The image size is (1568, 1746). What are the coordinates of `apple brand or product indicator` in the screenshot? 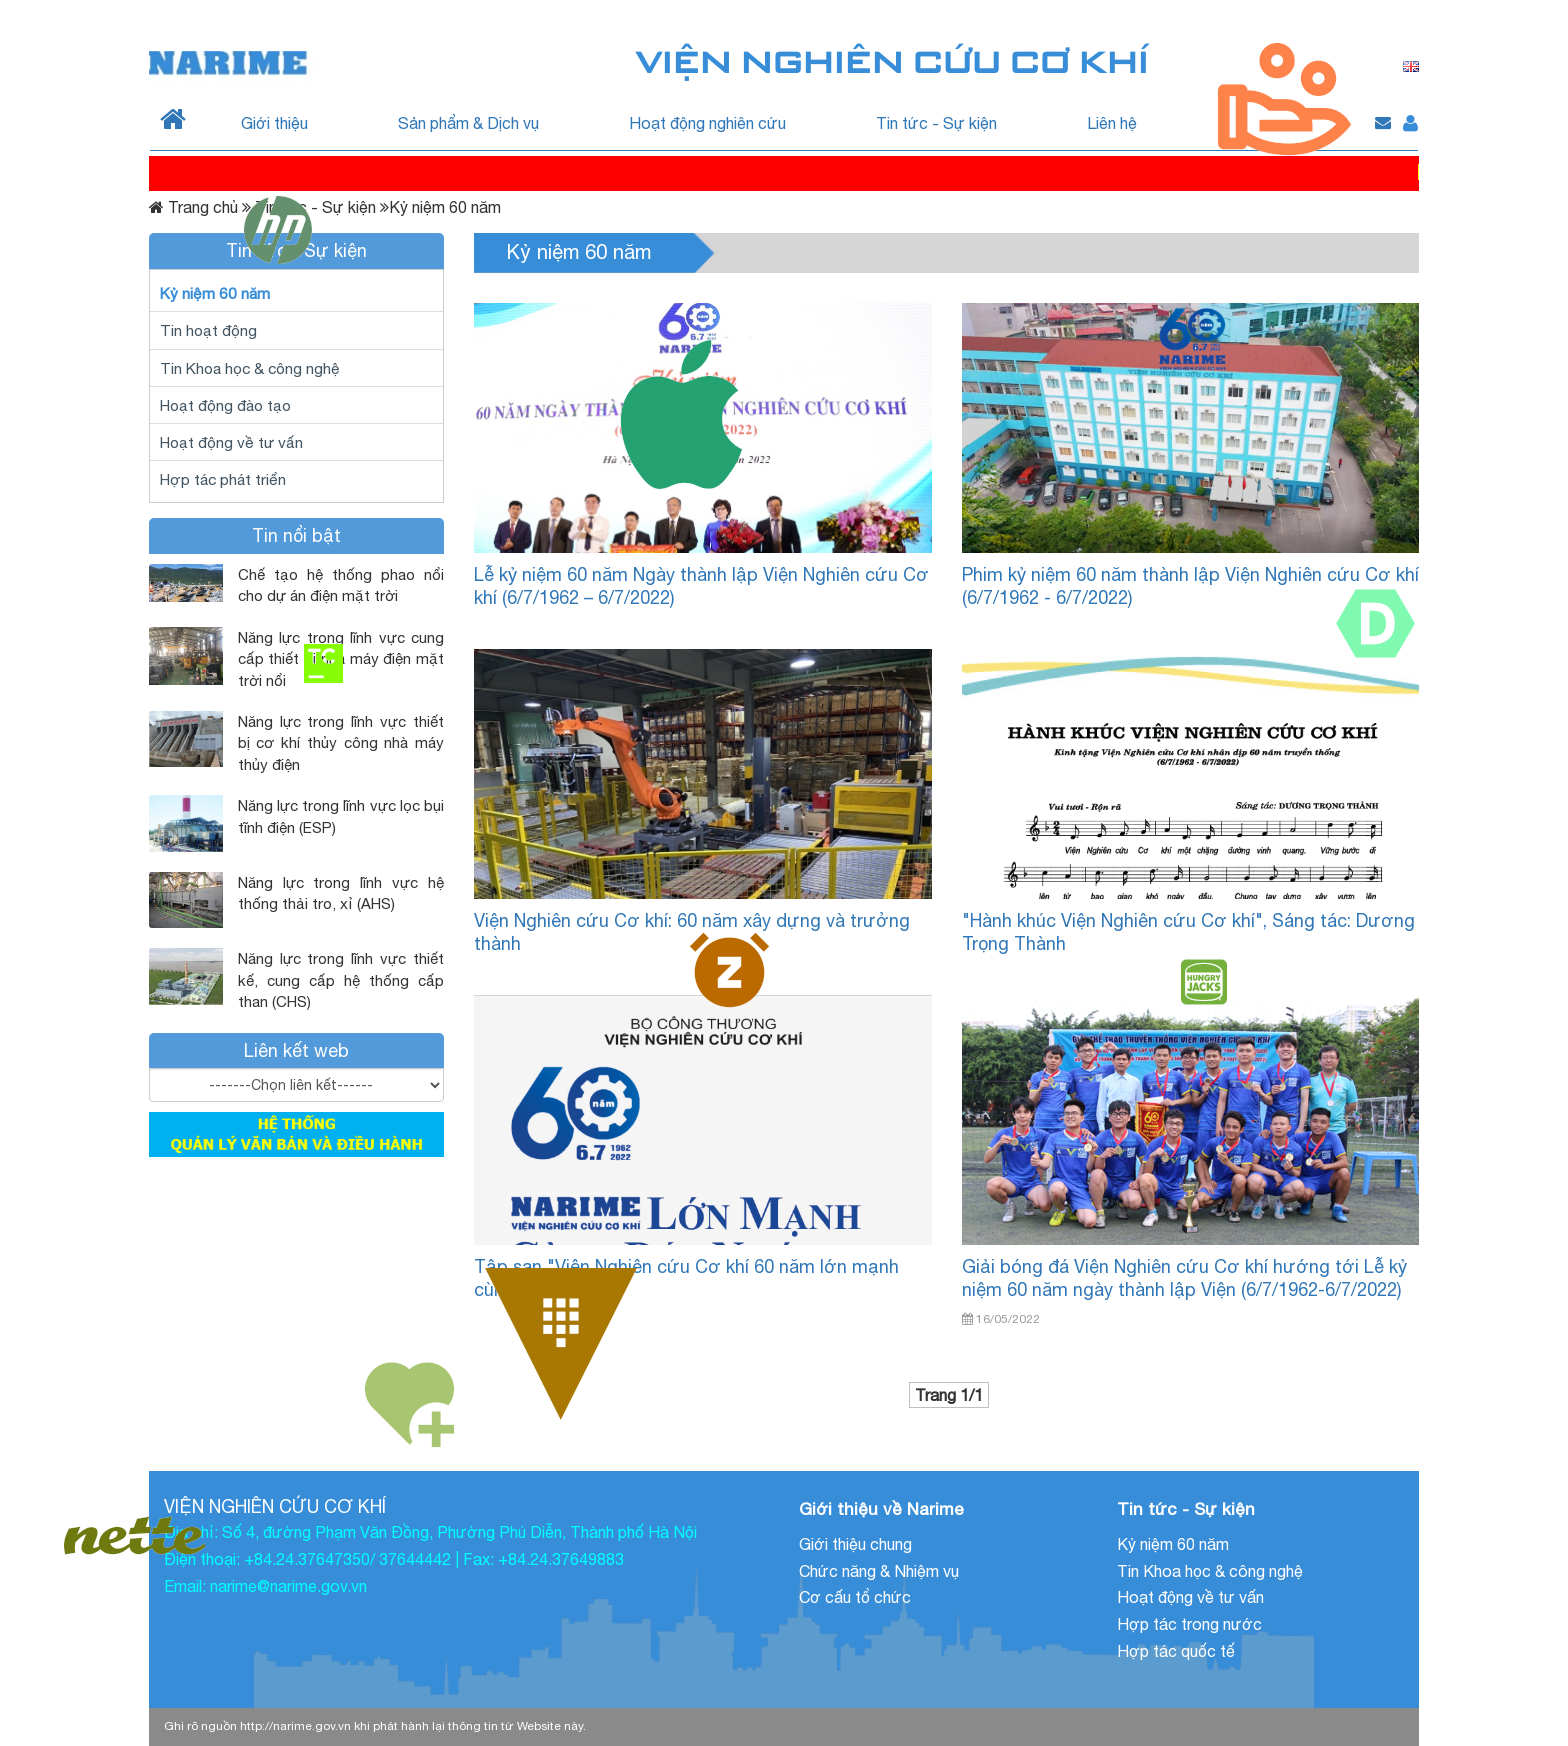 It's located at (681, 414).